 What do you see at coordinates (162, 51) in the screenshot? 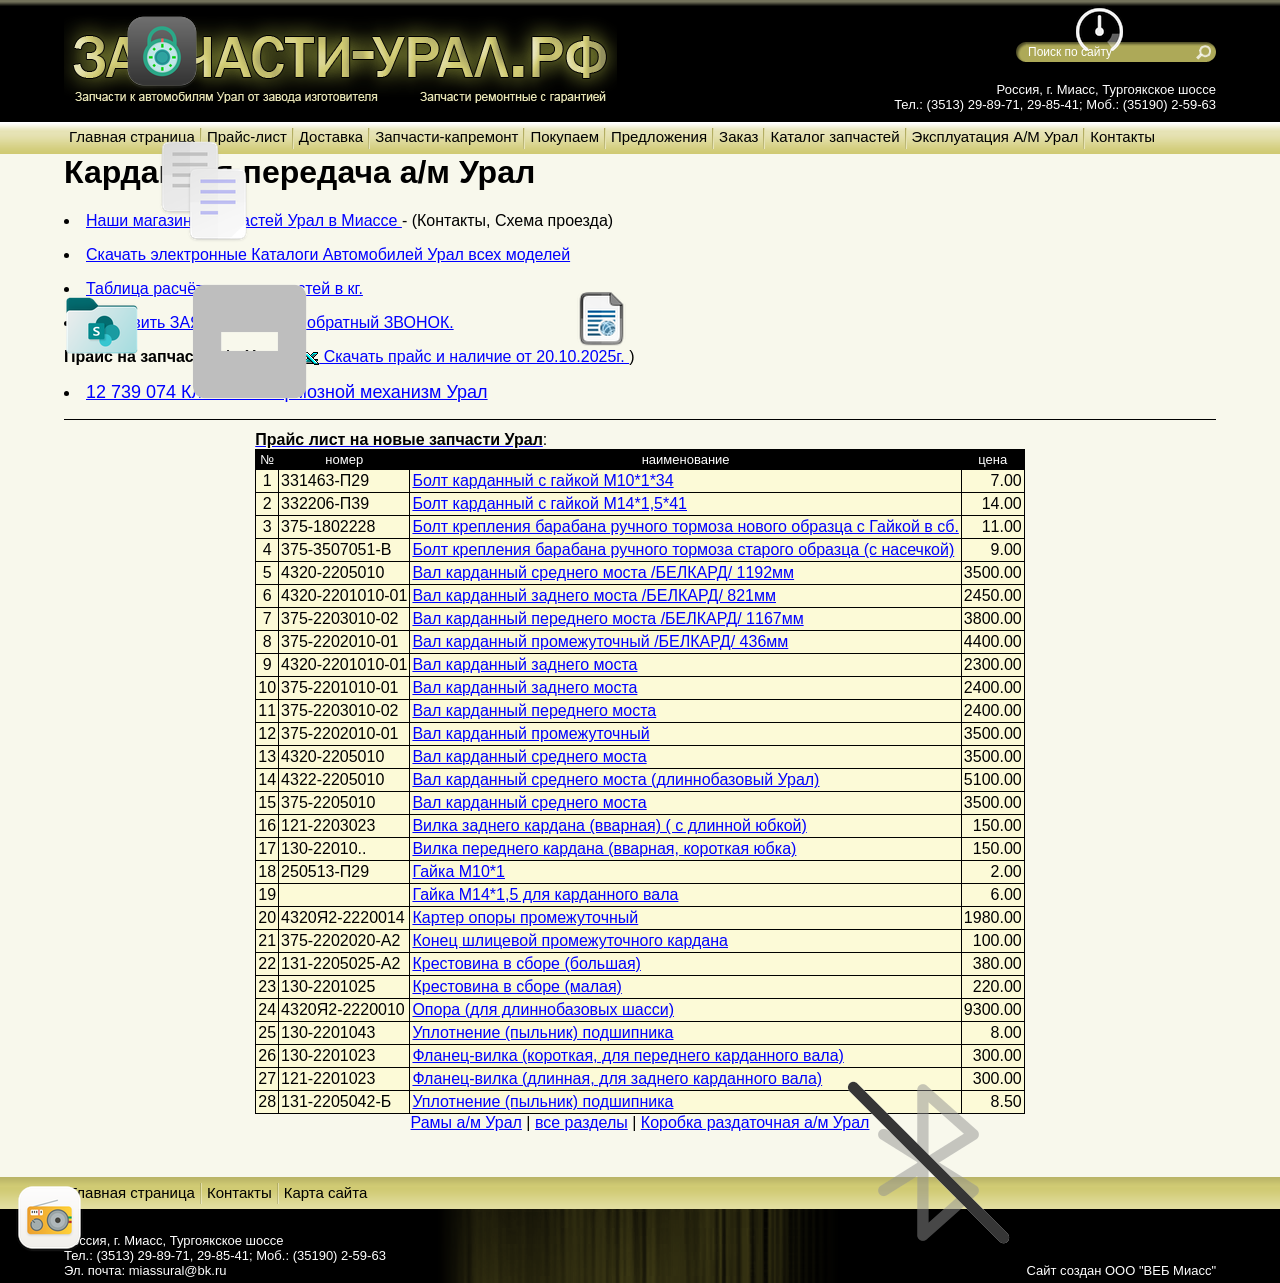
I see `open keysmith authenticator app` at bounding box center [162, 51].